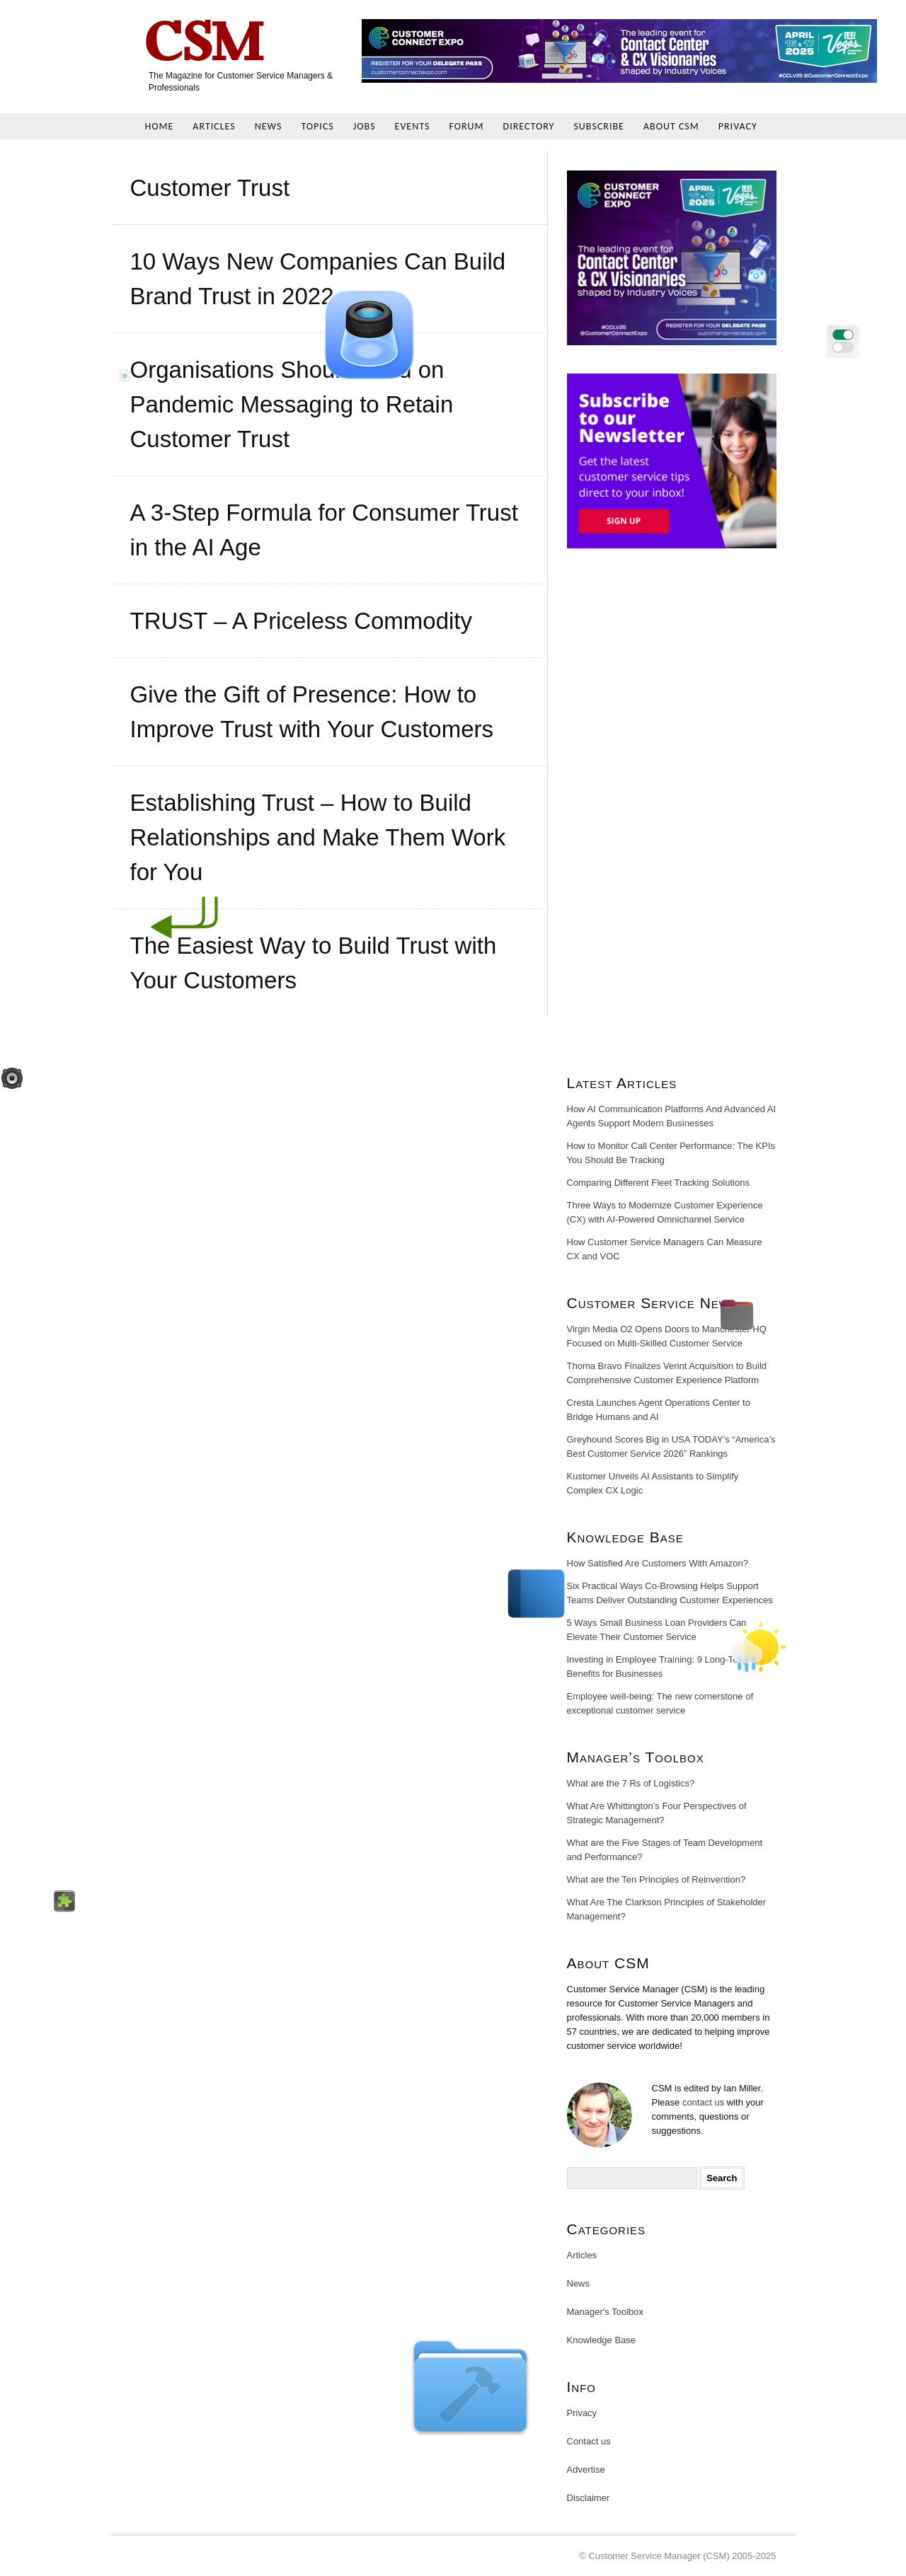 This screenshot has width=906, height=2576. I want to click on access the desktop folder, so click(536, 1591).